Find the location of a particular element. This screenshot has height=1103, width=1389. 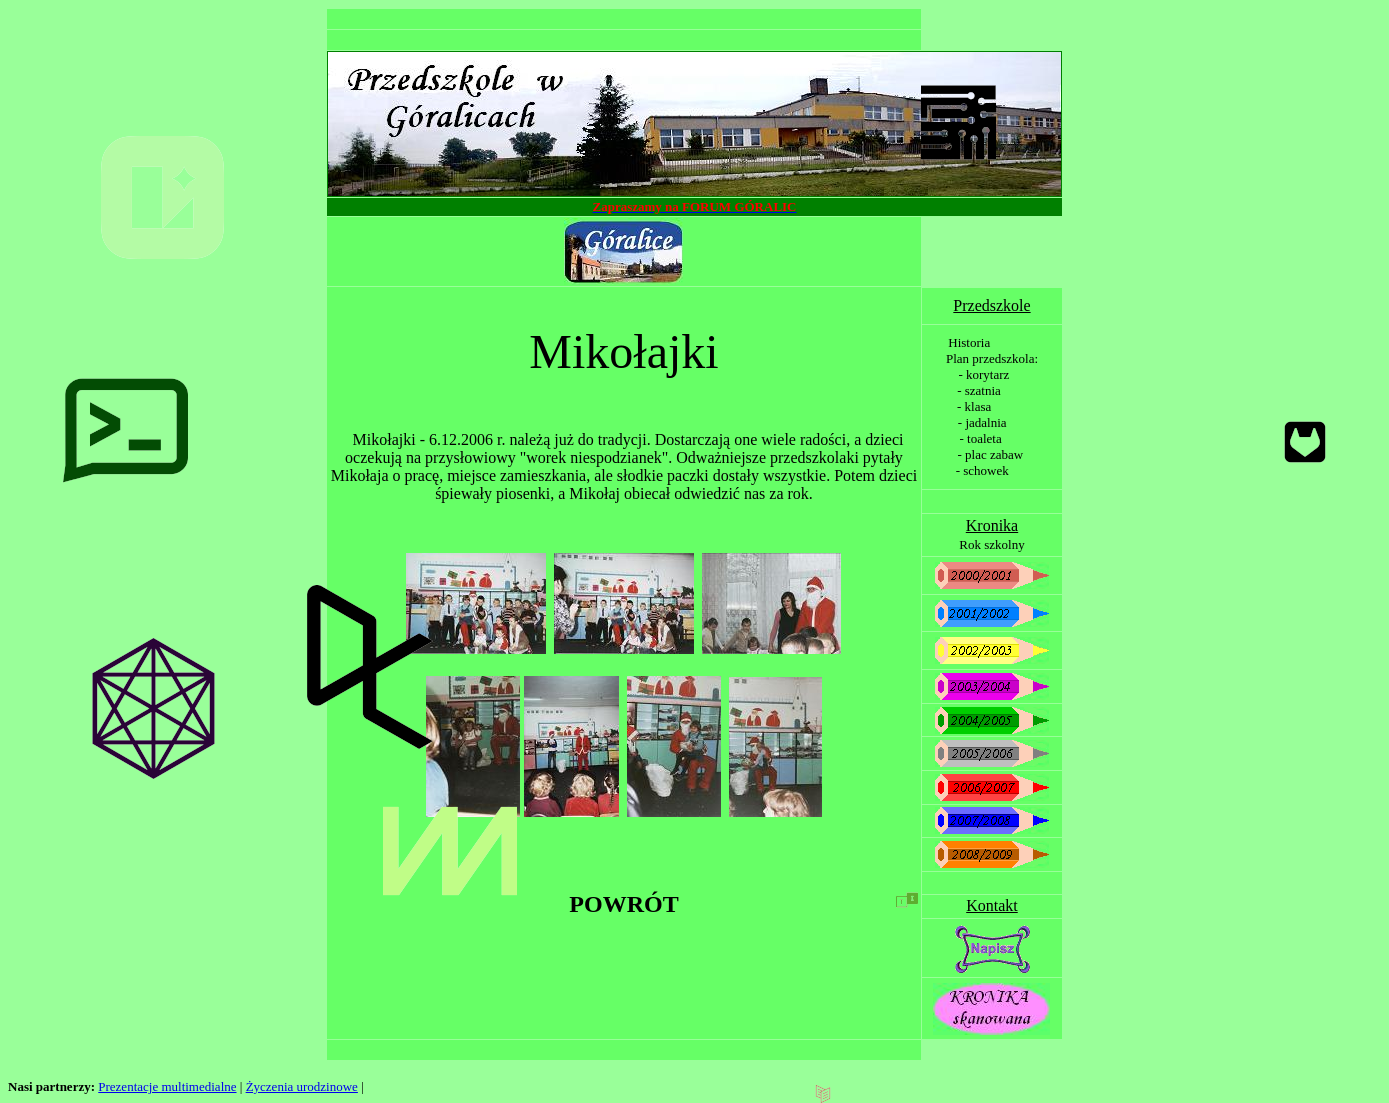

open ChartMogul analytics dashboard is located at coordinates (450, 851).